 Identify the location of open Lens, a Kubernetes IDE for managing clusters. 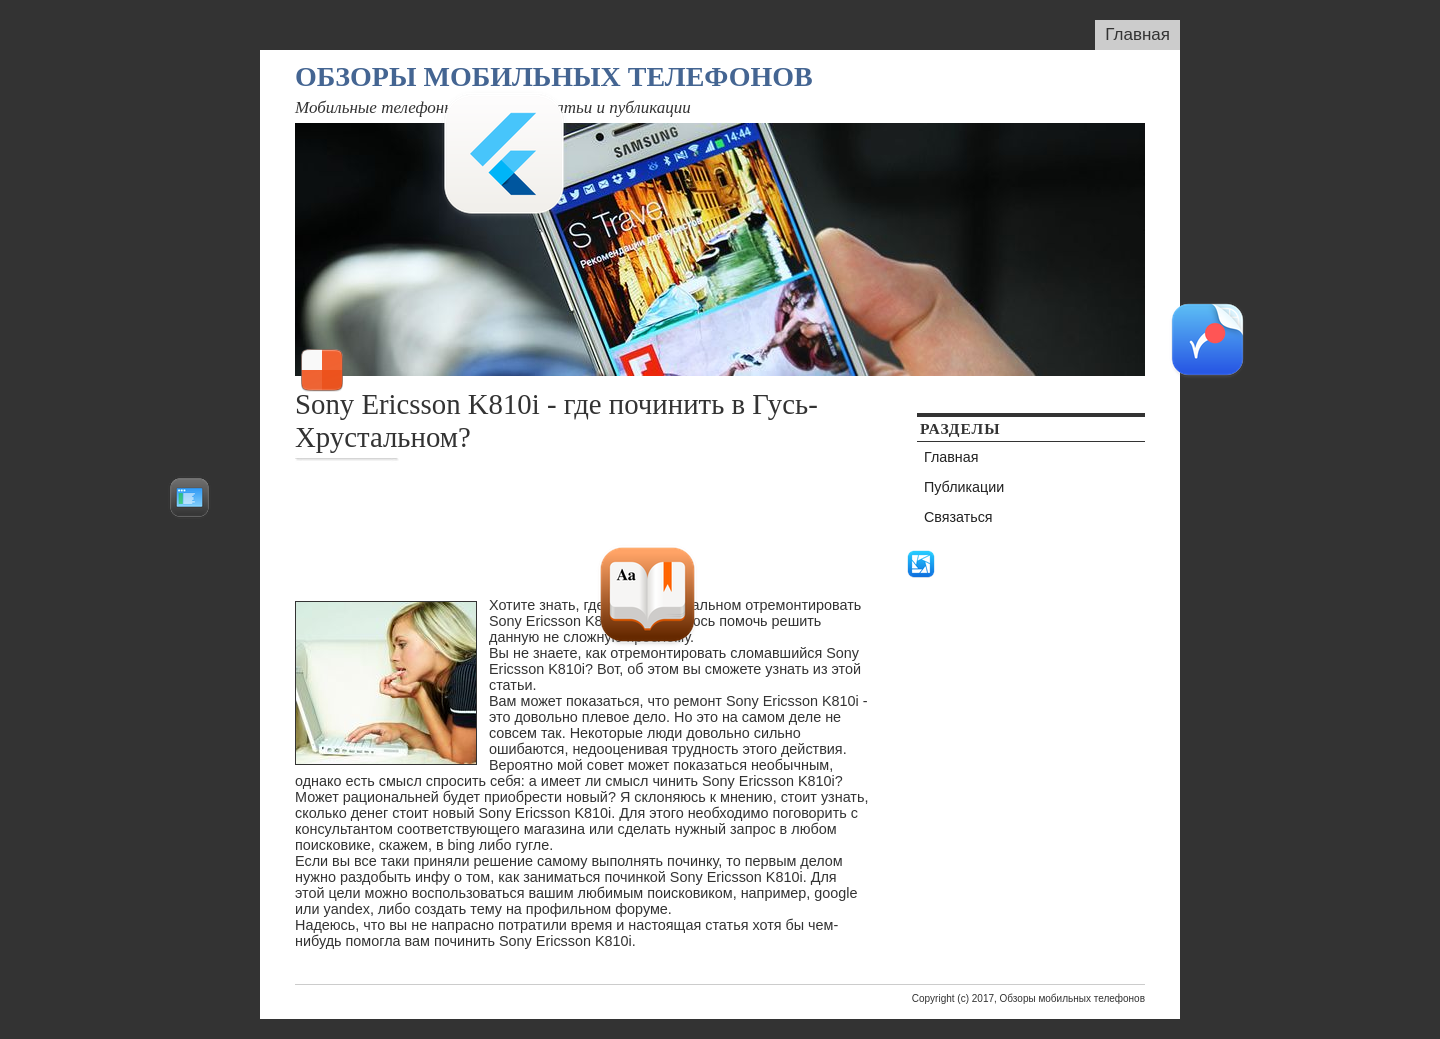
(921, 564).